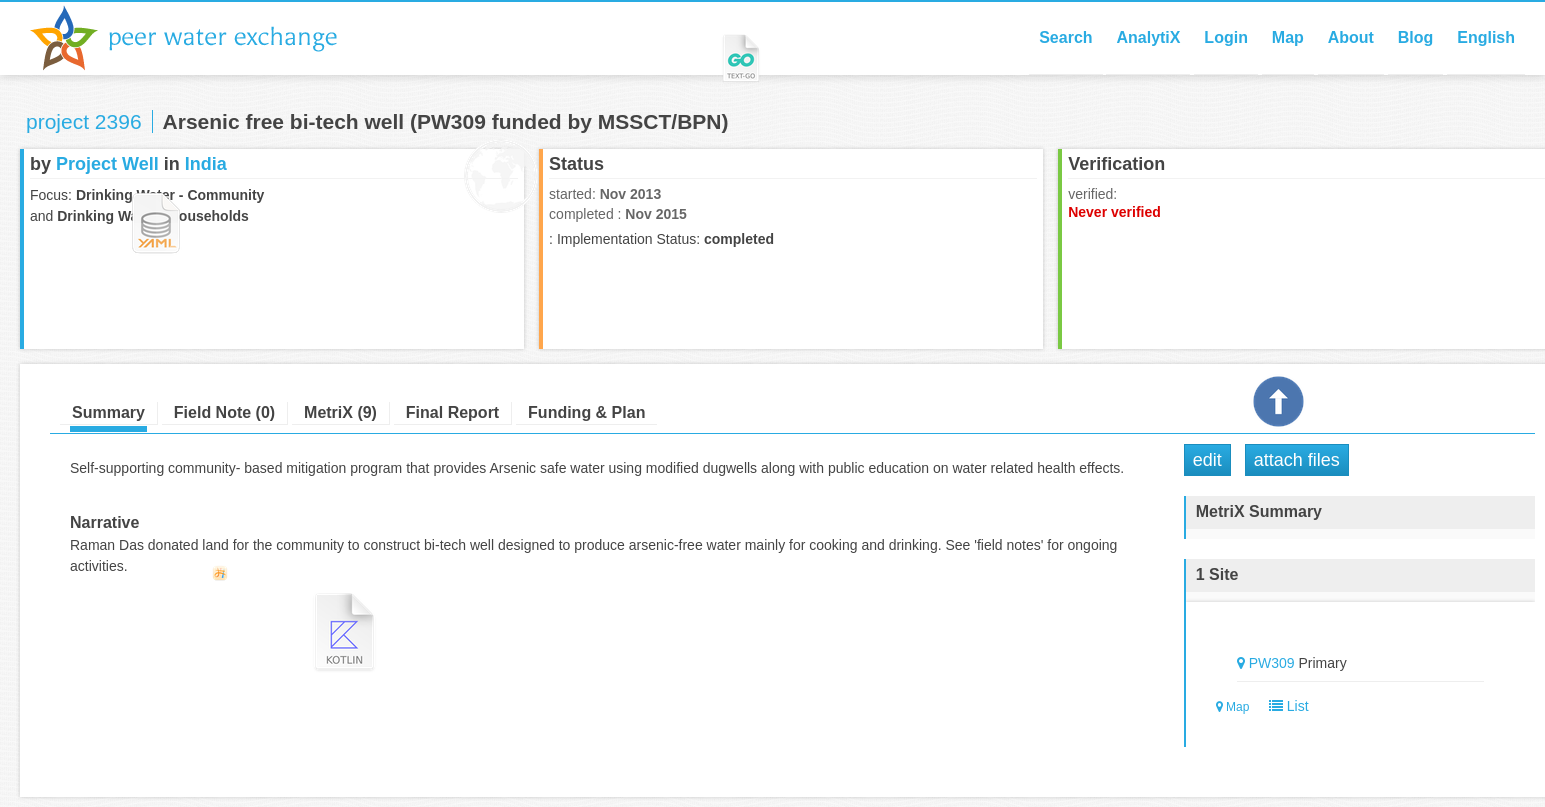  Describe the element at coordinates (741, 59) in the screenshot. I see `a go programming language source file` at that location.